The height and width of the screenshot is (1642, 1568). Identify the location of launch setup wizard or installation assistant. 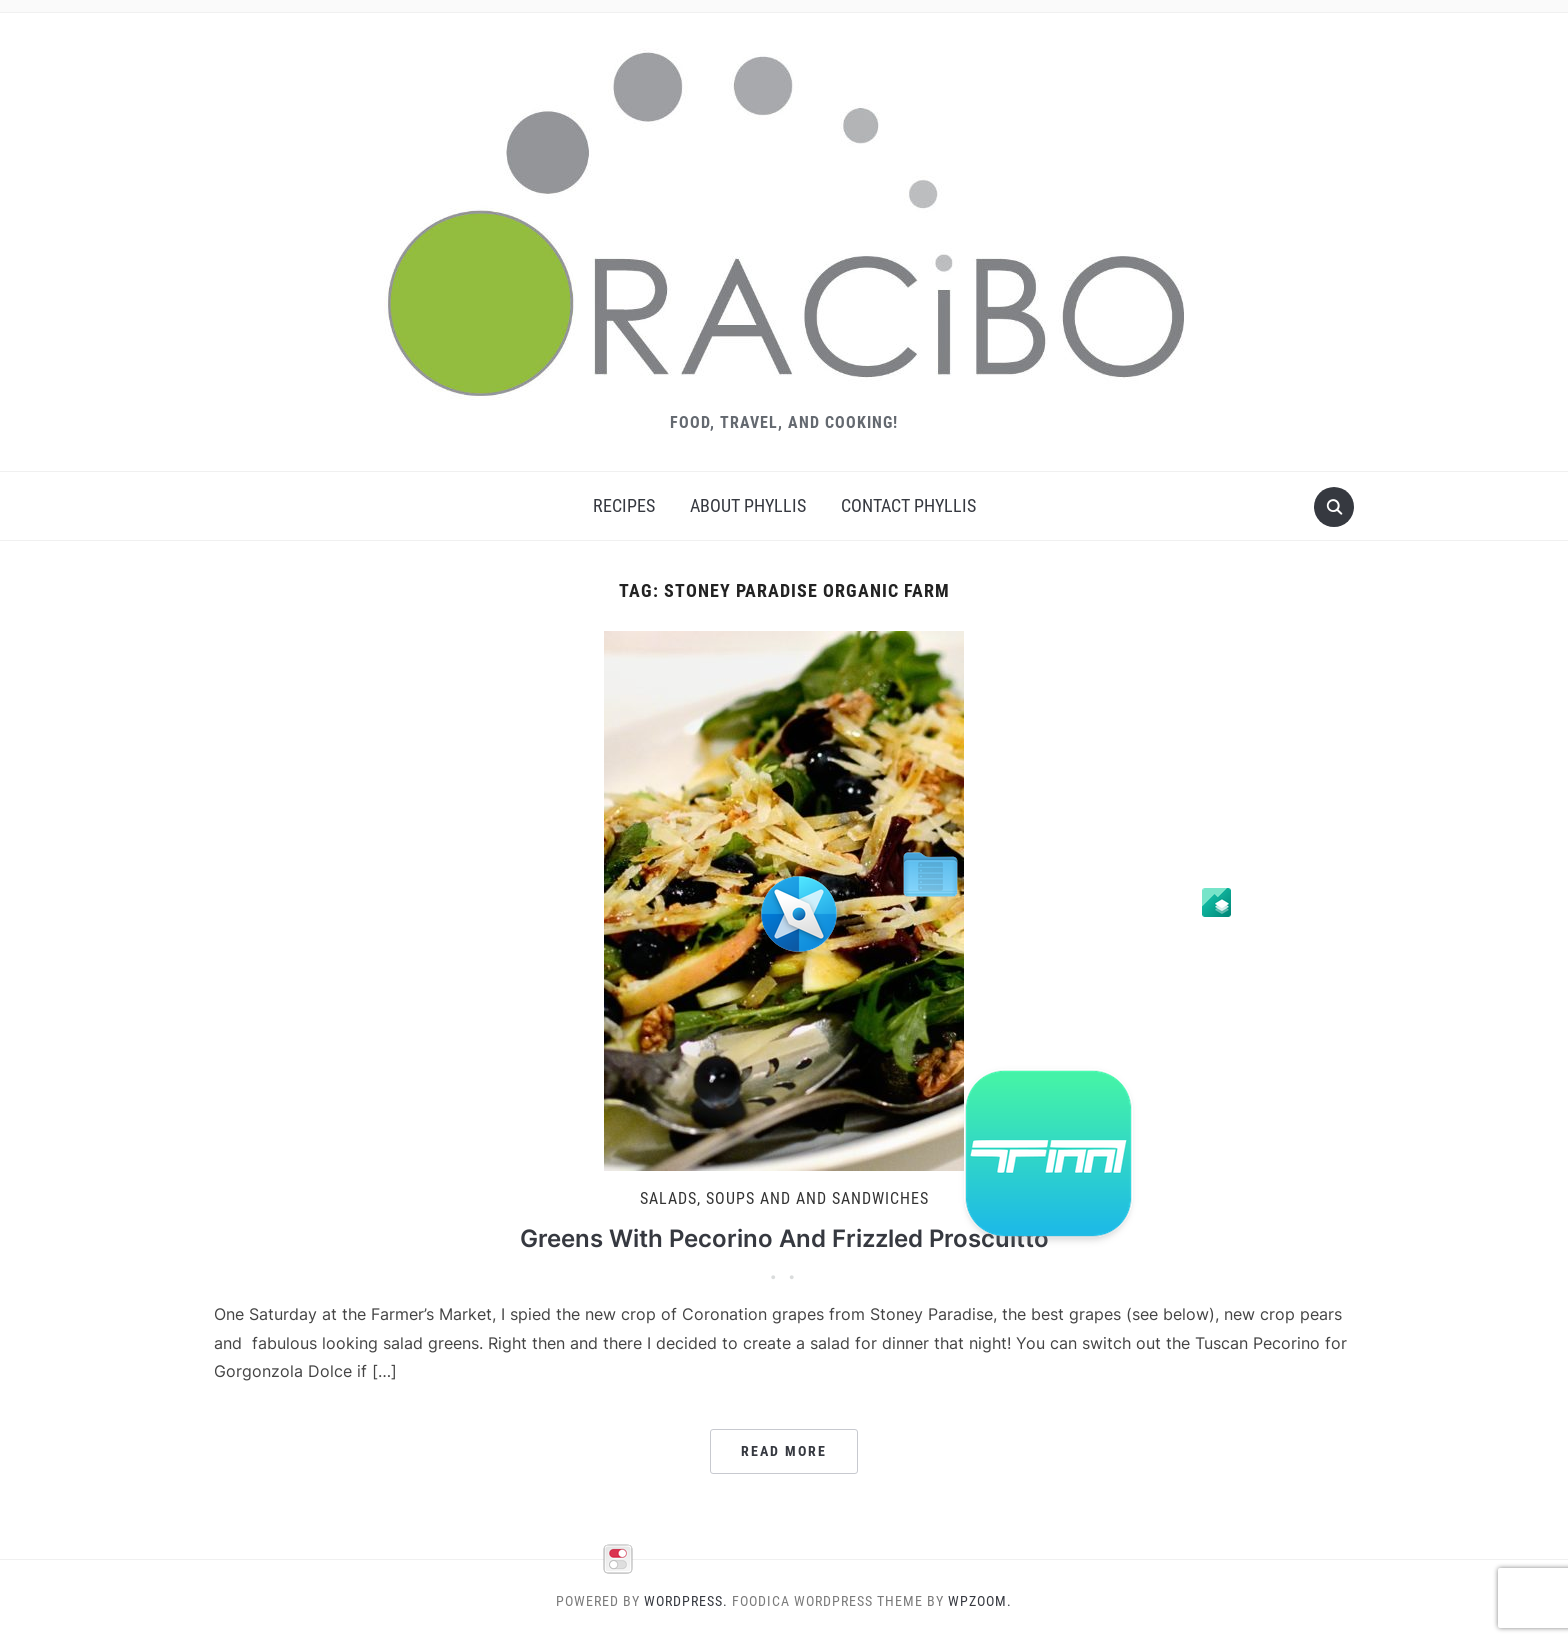
(799, 914).